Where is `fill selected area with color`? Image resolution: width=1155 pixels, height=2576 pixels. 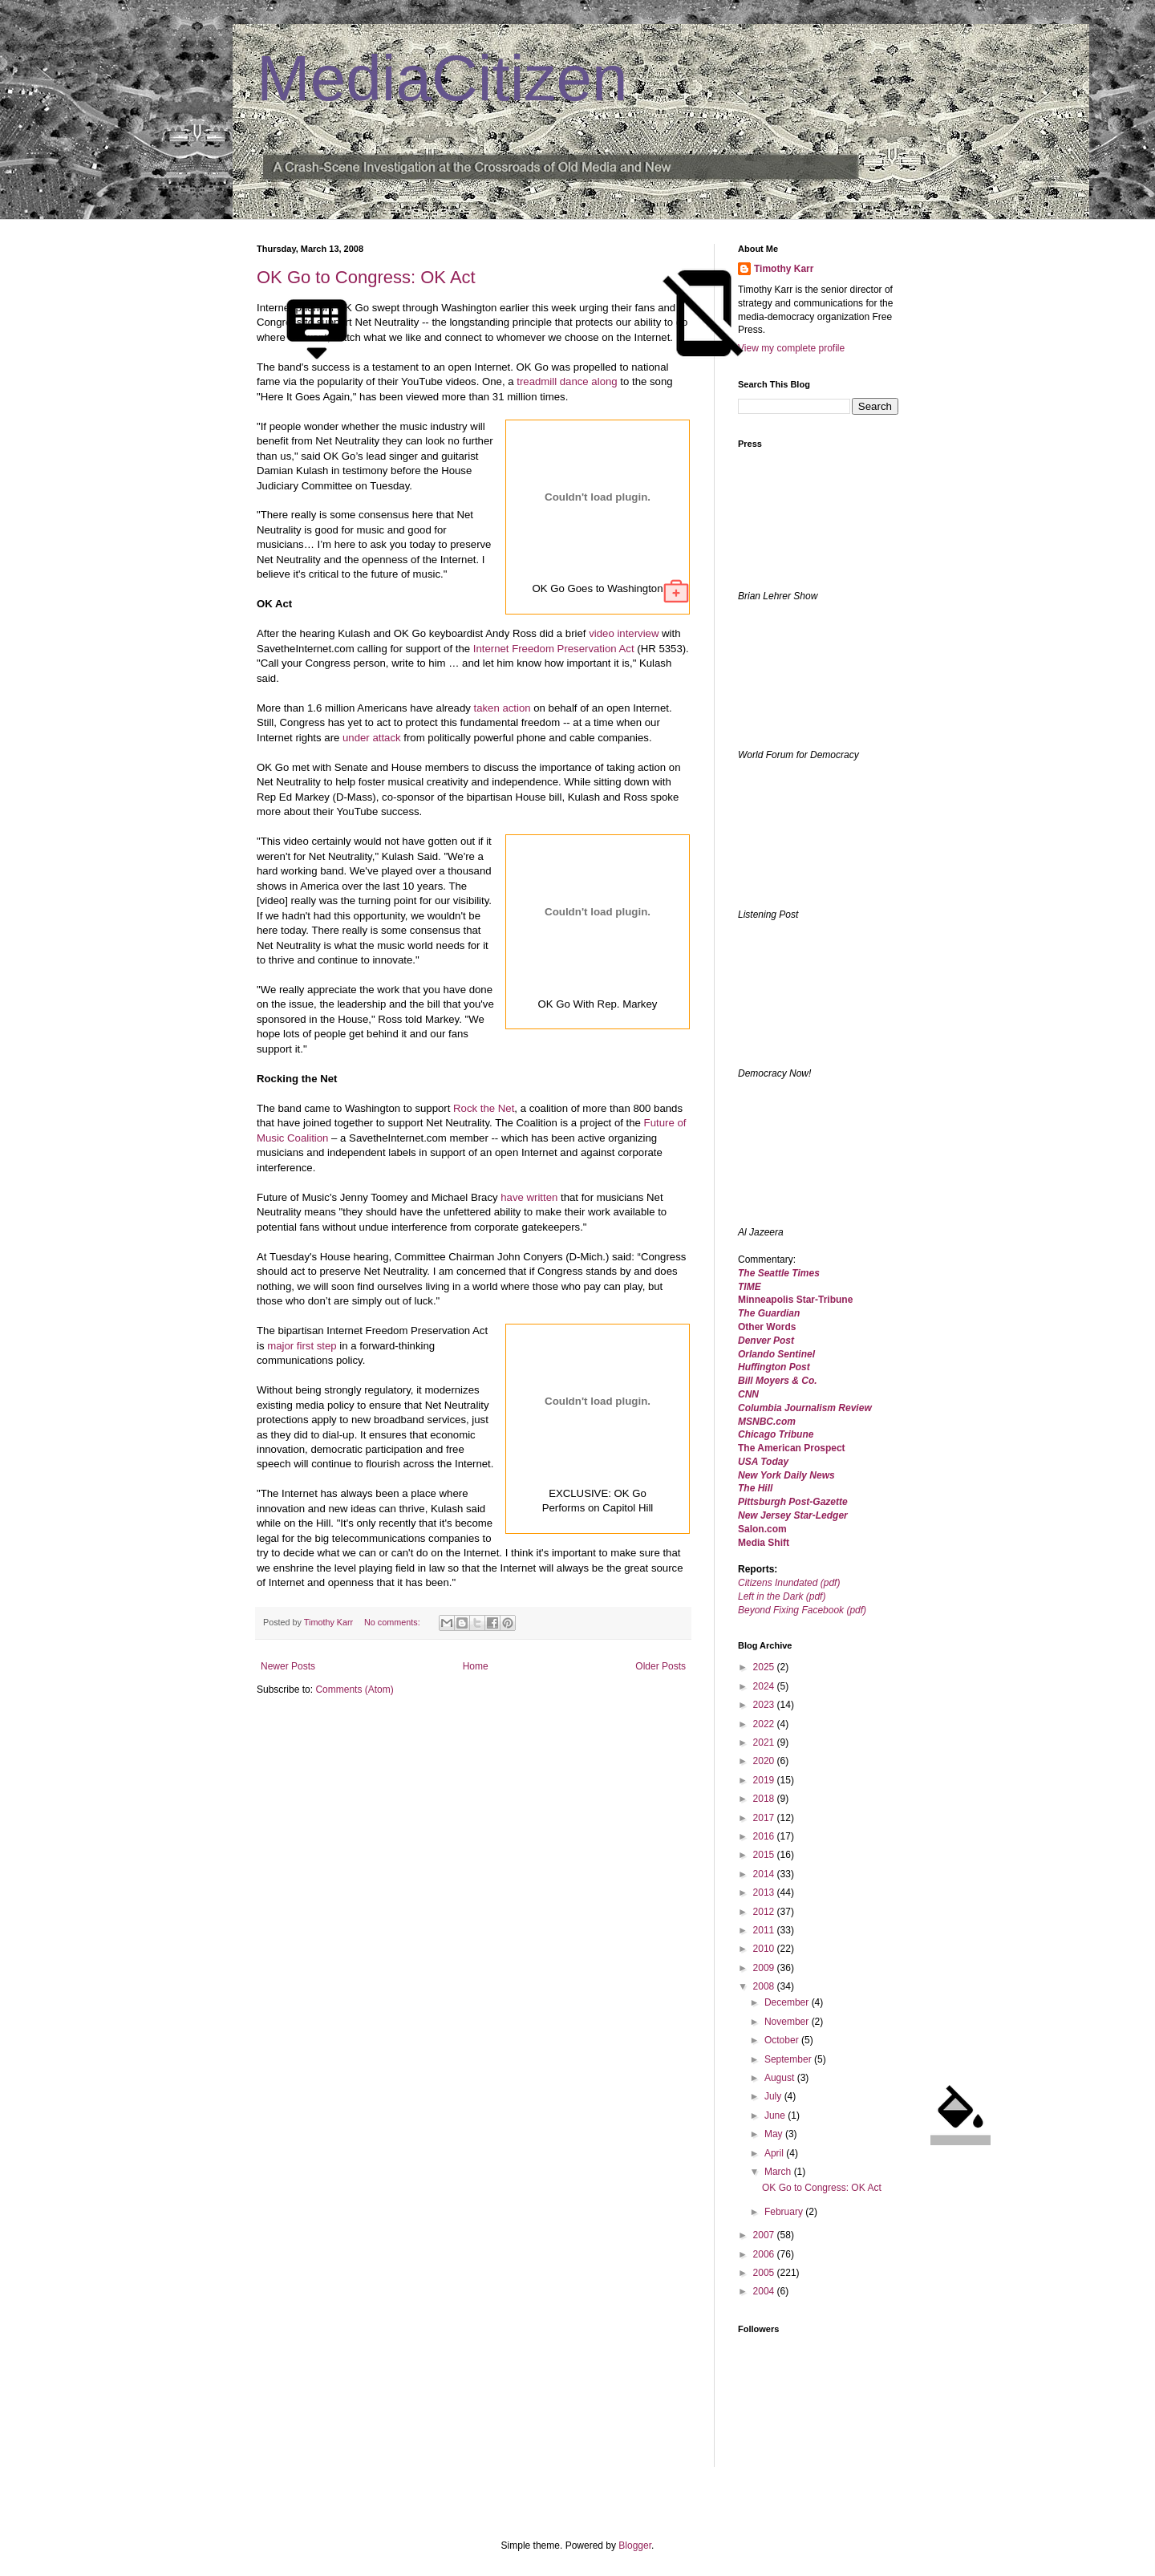 fill selected area with color is located at coordinates (960, 2115).